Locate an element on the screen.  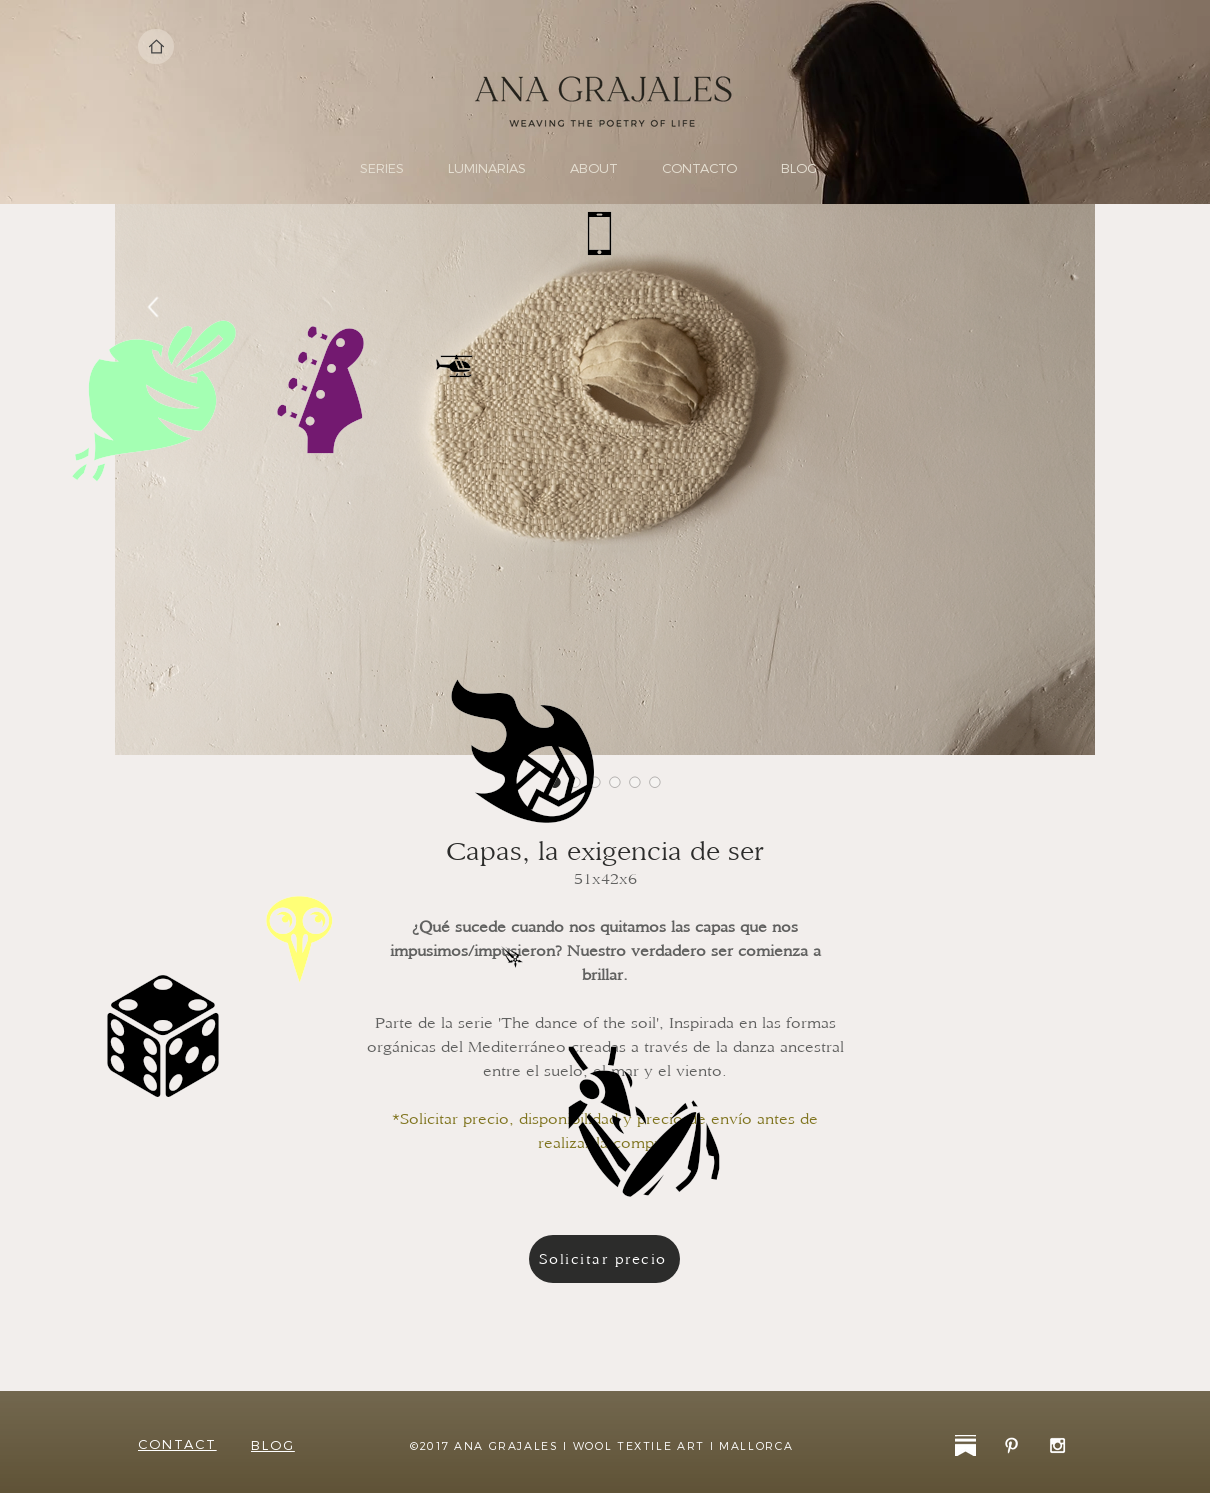
roll the dice or randomize is located at coordinates (163, 1037).